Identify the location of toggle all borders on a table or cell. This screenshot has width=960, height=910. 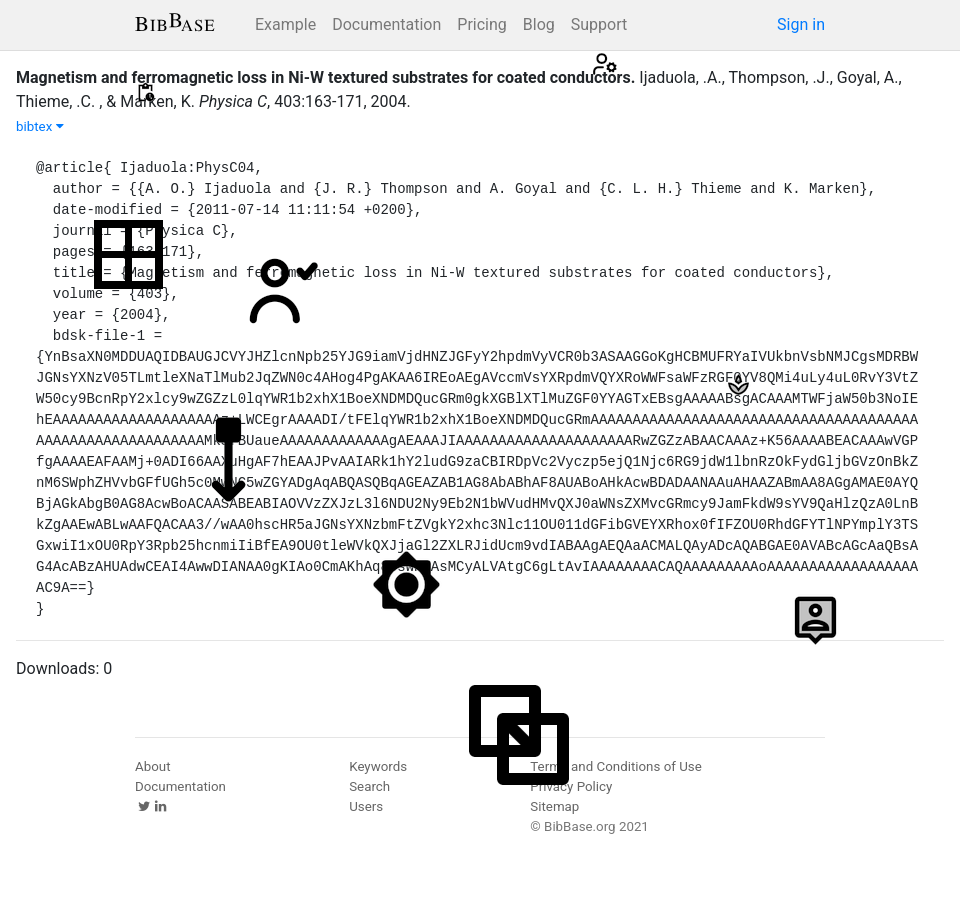
(128, 254).